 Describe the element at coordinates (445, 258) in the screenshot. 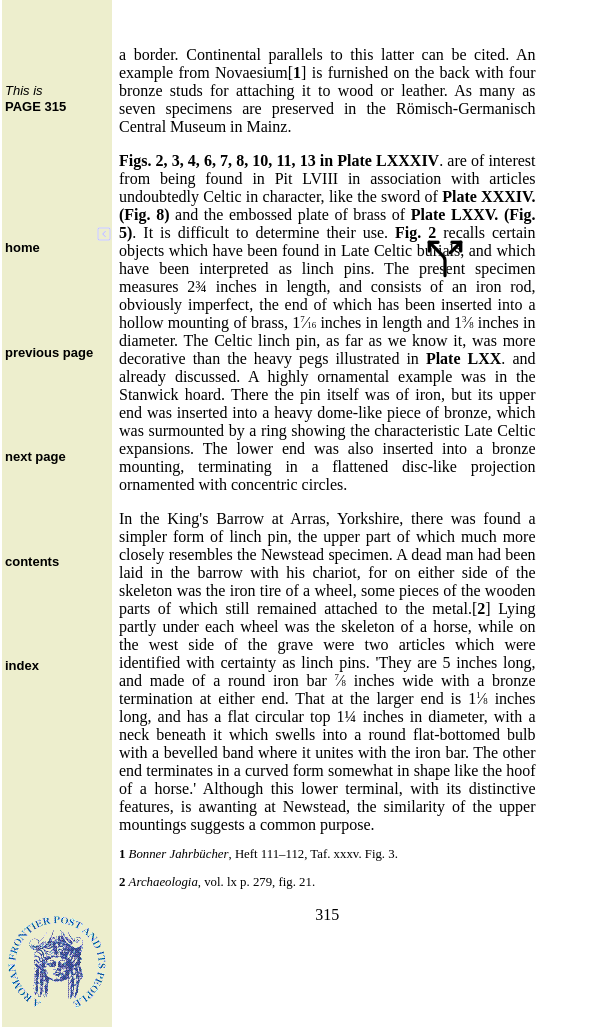

I see `split content into multiple paths` at that location.